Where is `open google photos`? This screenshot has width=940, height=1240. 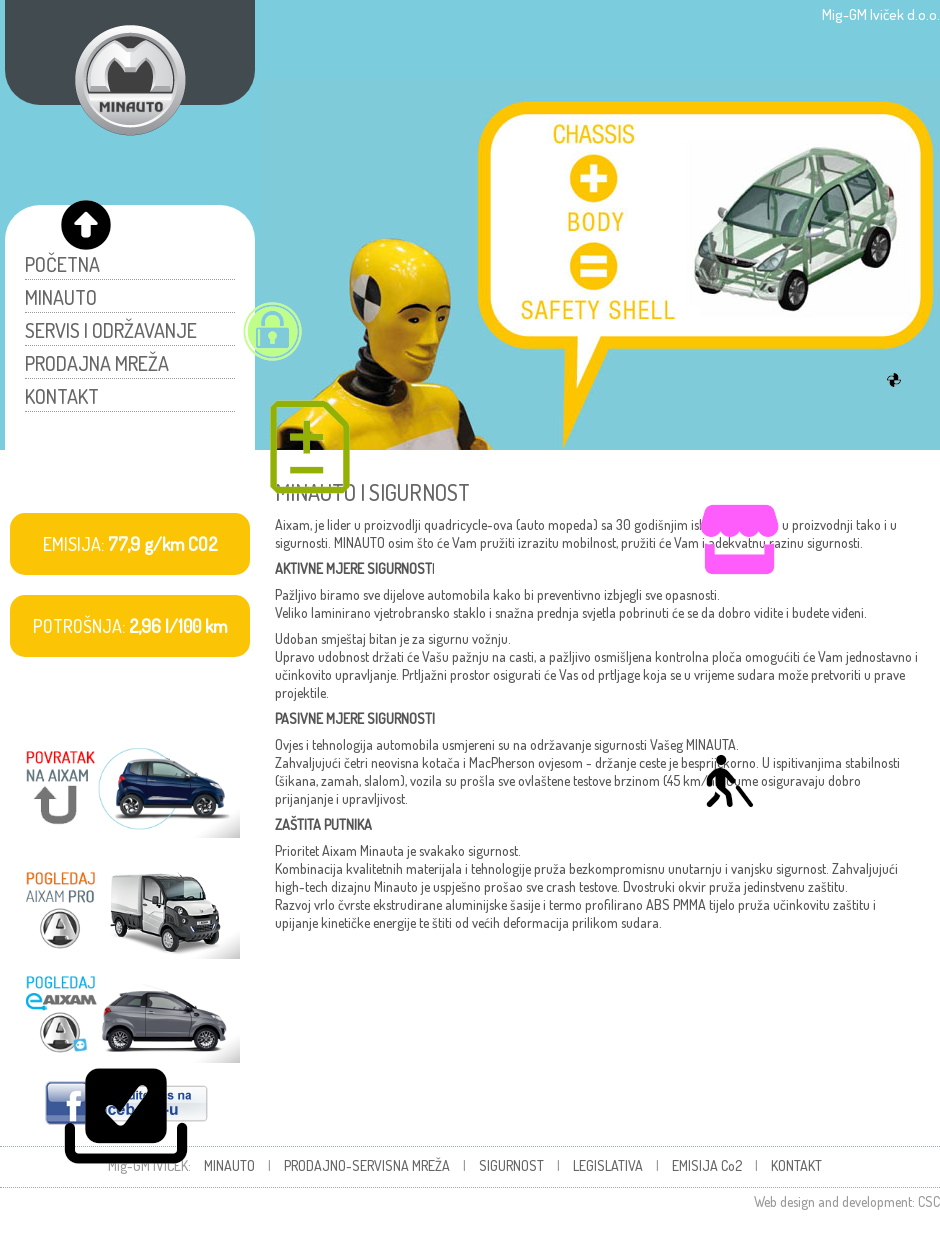 open google photos is located at coordinates (894, 380).